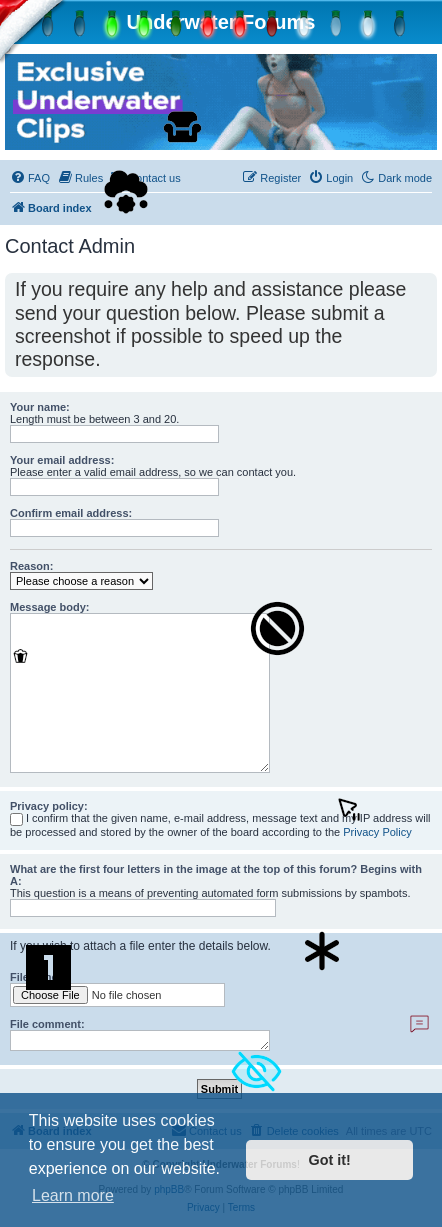  What do you see at coordinates (419, 1022) in the screenshot?
I see `open chat or messaging` at bounding box center [419, 1022].